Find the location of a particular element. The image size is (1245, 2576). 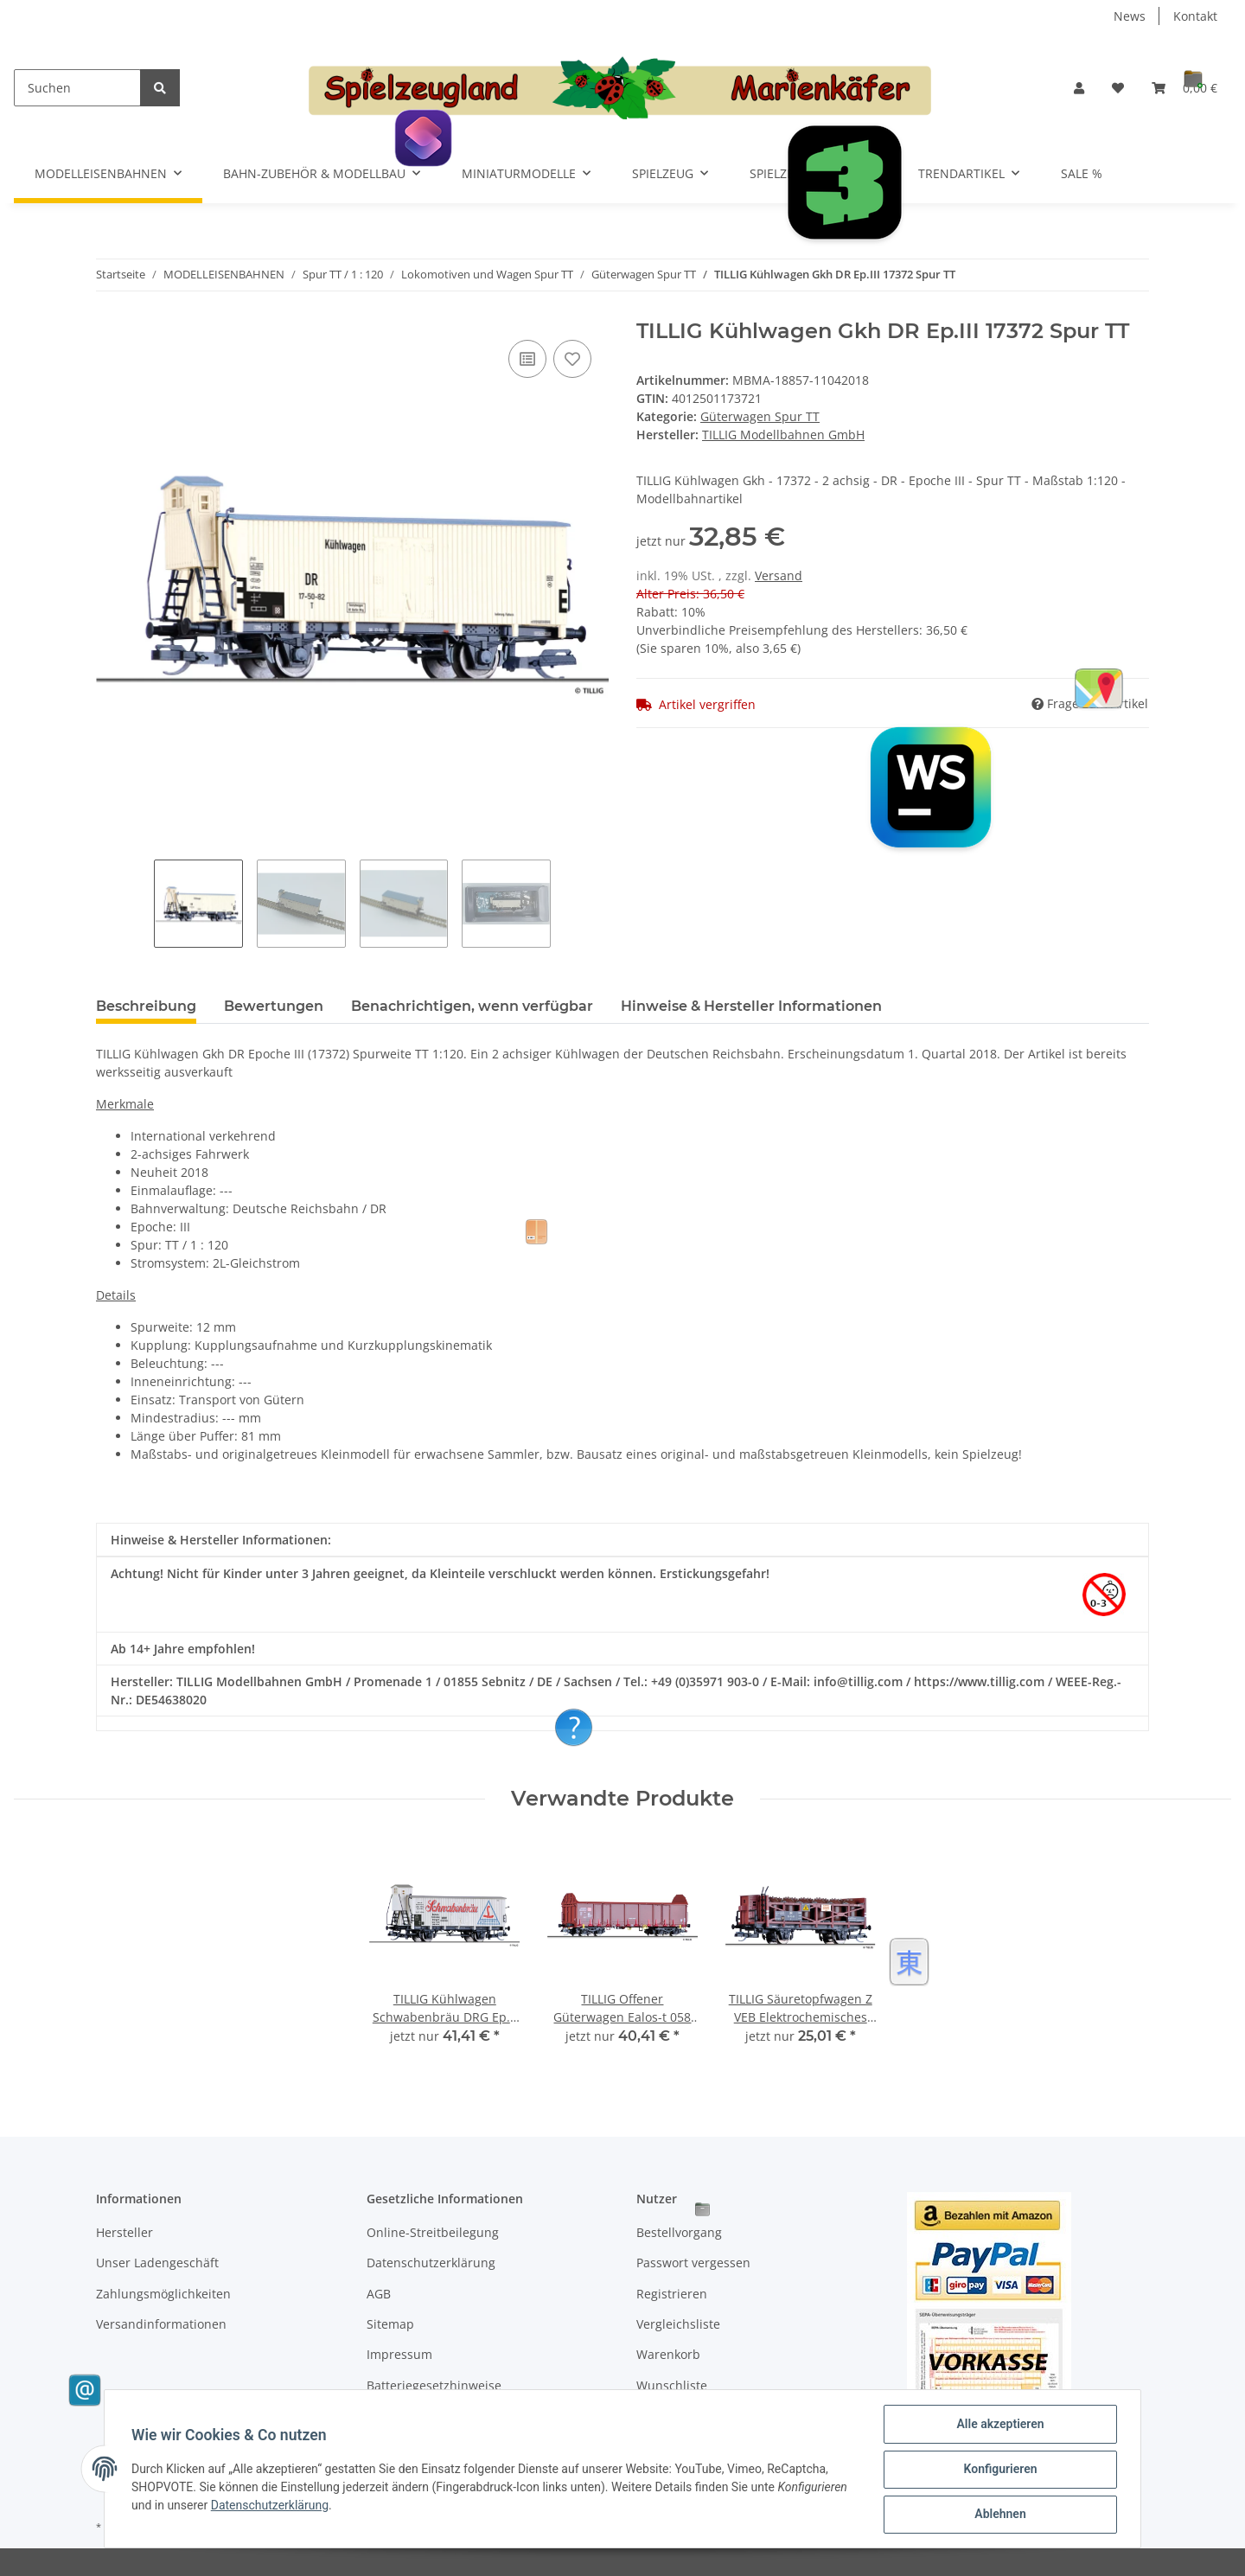

open gnome maps application is located at coordinates (1099, 688).